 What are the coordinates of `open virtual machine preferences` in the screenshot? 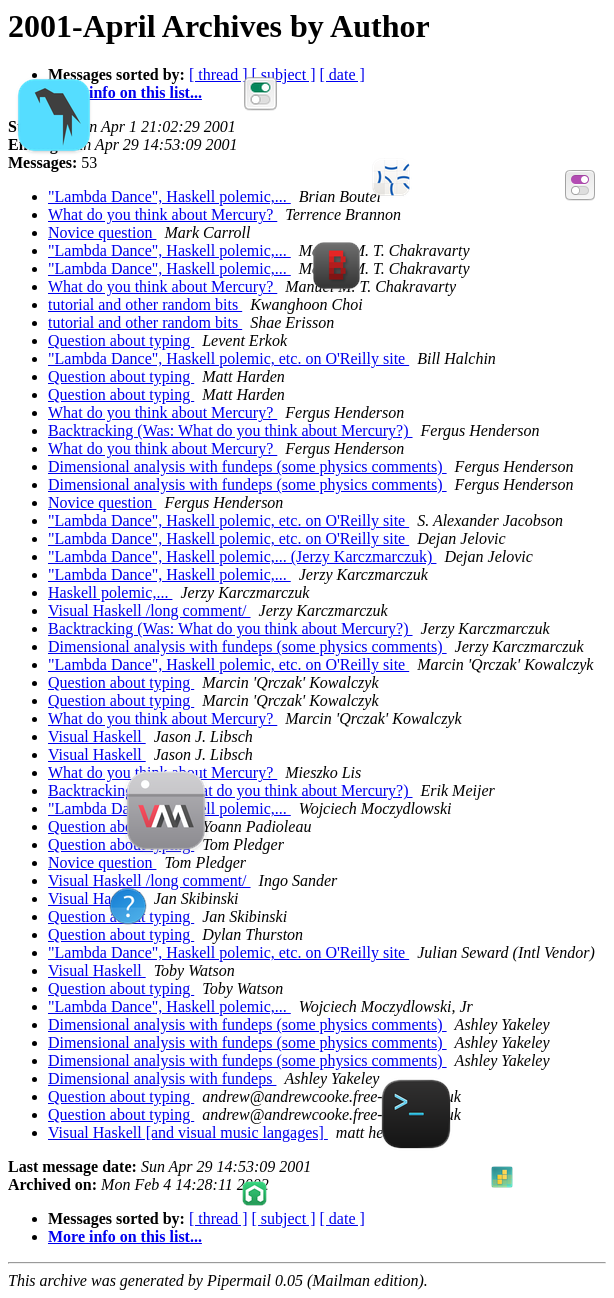 It's located at (166, 812).